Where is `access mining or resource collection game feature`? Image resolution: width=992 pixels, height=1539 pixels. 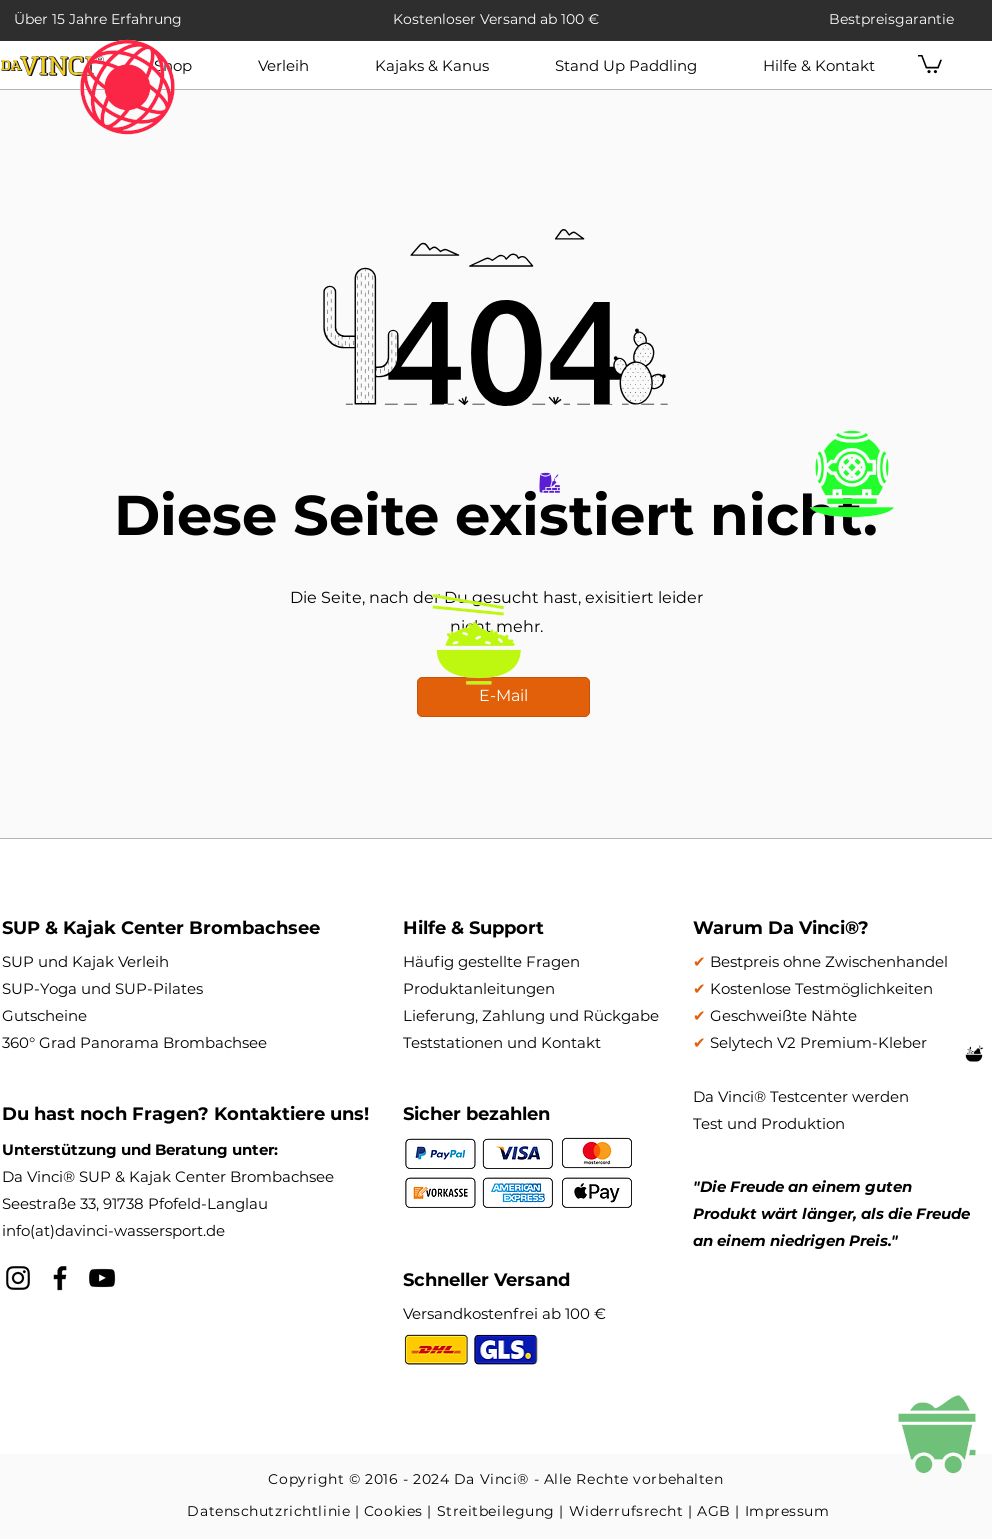
access mining or resource collection game feature is located at coordinates (938, 1431).